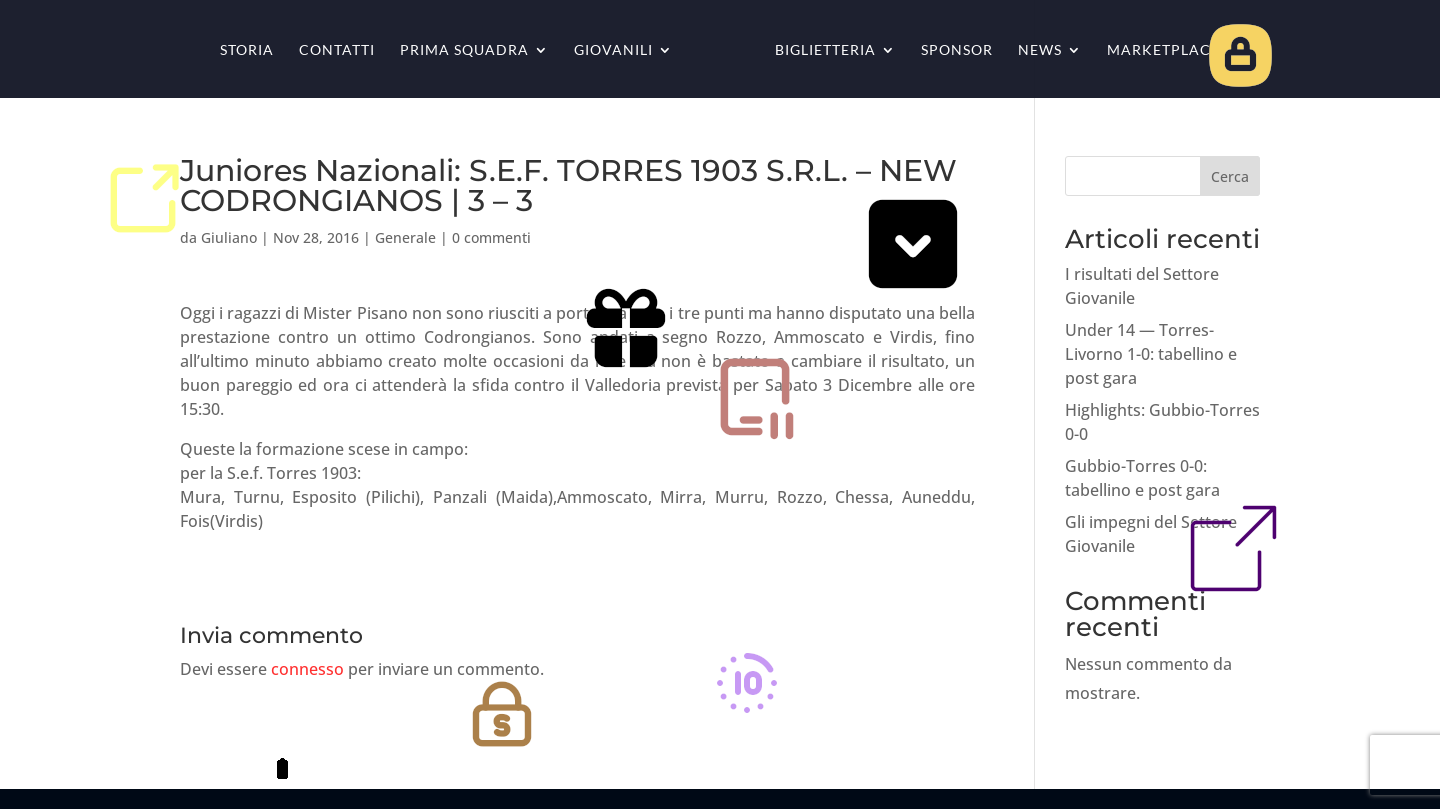  What do you see at coordinates (502, 714) in the screenshot?
I see `access Samsung Pass password manager` at bounding box center [502, 714].